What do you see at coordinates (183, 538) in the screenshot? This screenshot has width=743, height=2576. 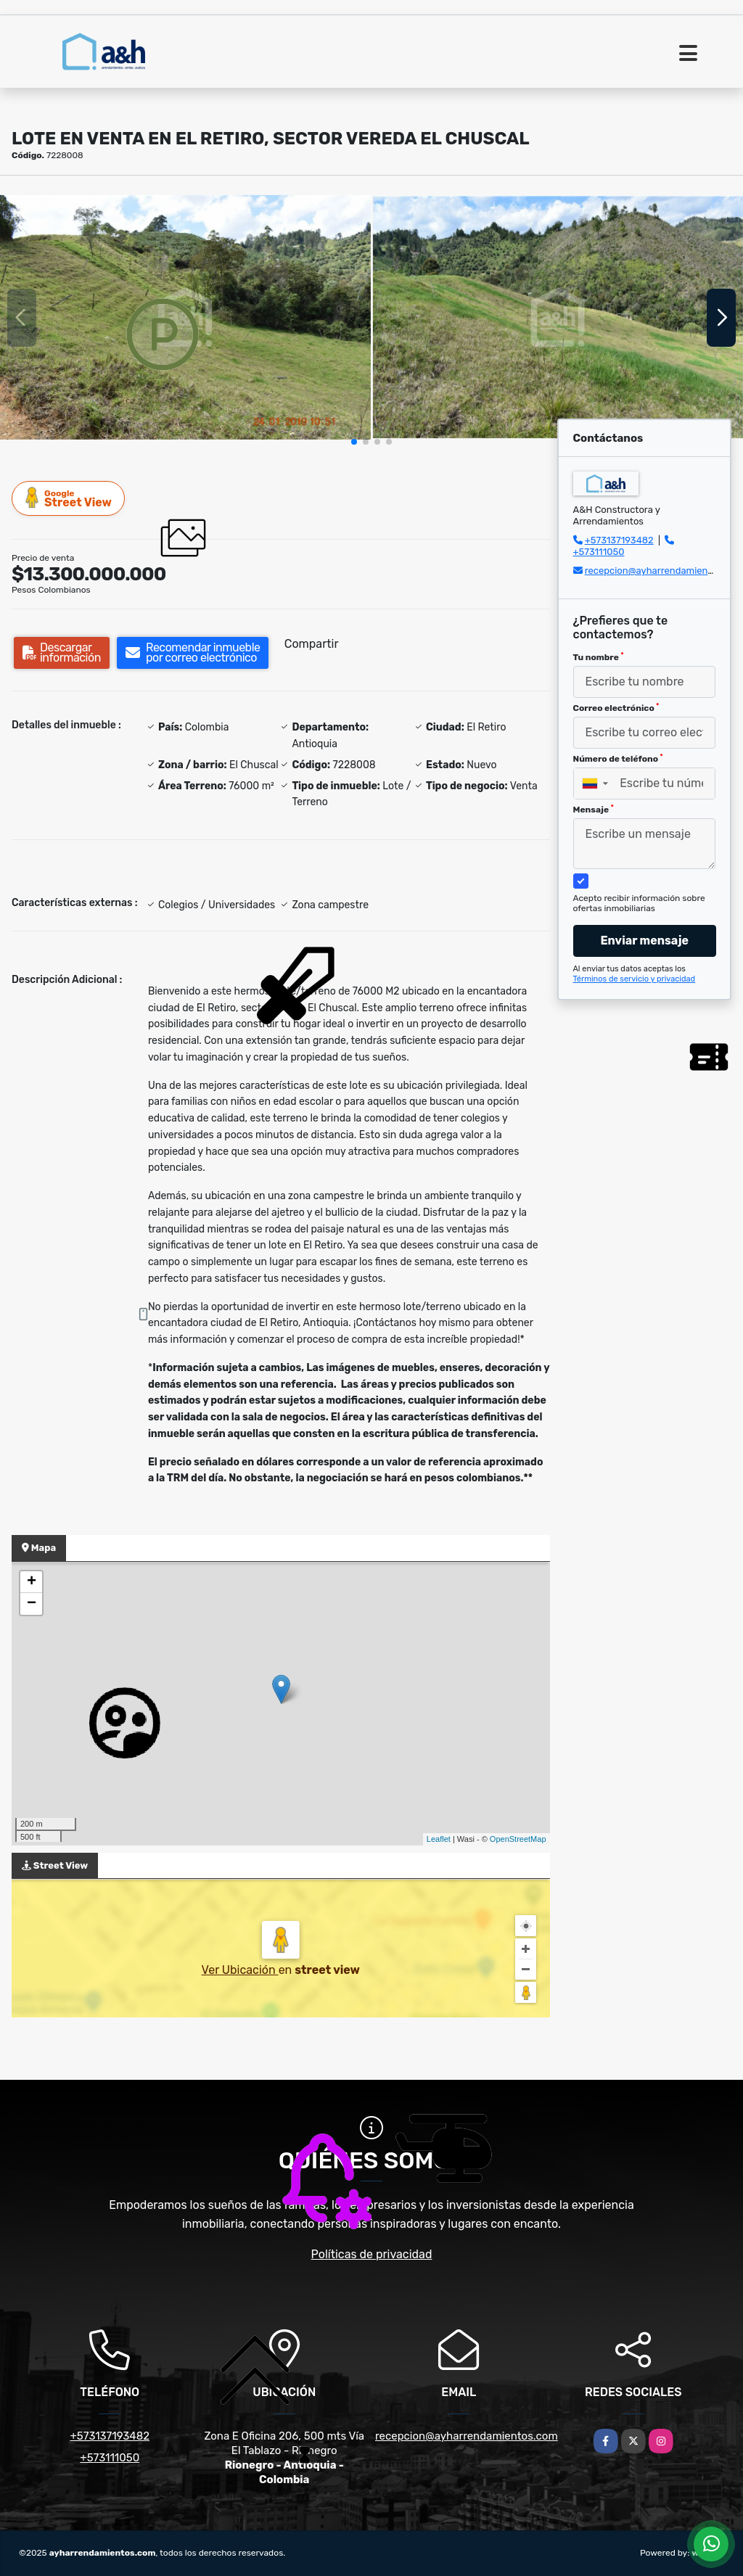 I see `view photo gallery` at bounding box center [183, 538].